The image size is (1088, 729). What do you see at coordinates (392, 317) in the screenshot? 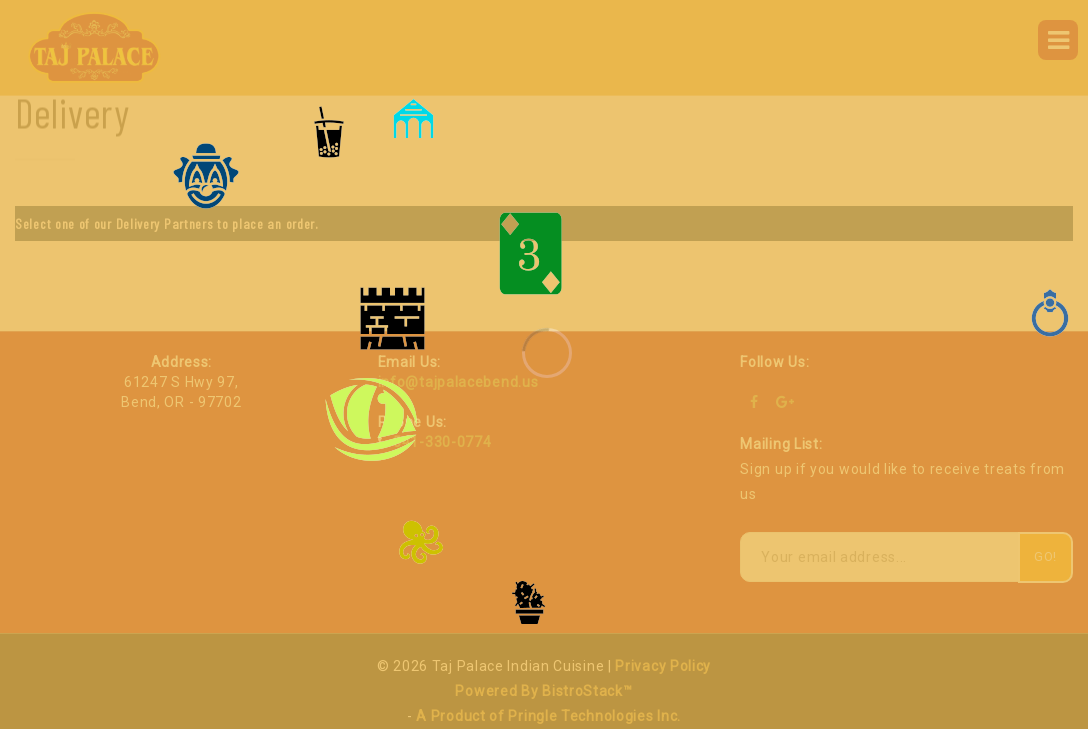
I see `build or upgrade defensive fortifications` at bounding box center [392, 317].